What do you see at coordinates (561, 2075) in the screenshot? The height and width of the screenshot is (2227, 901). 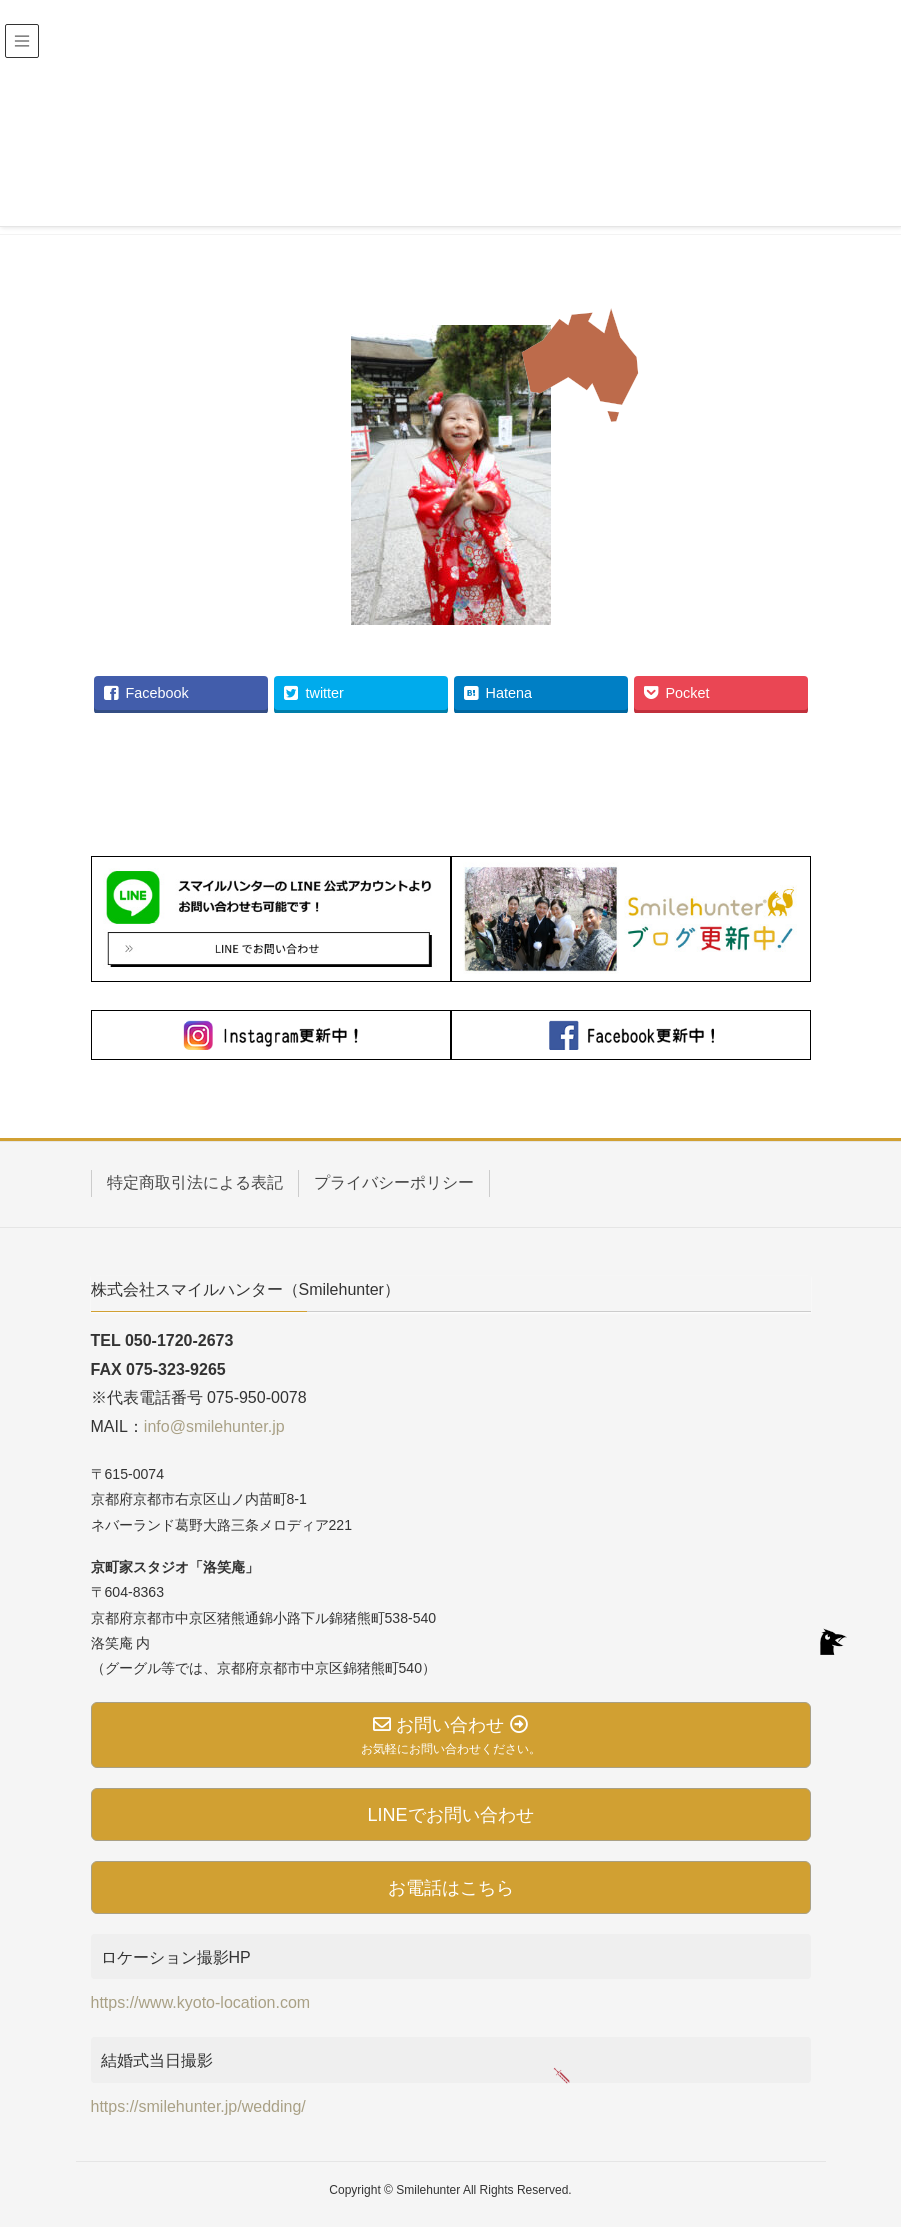 I see `select crocodile-themed sword weapon` at bounding box center [561, 2075].